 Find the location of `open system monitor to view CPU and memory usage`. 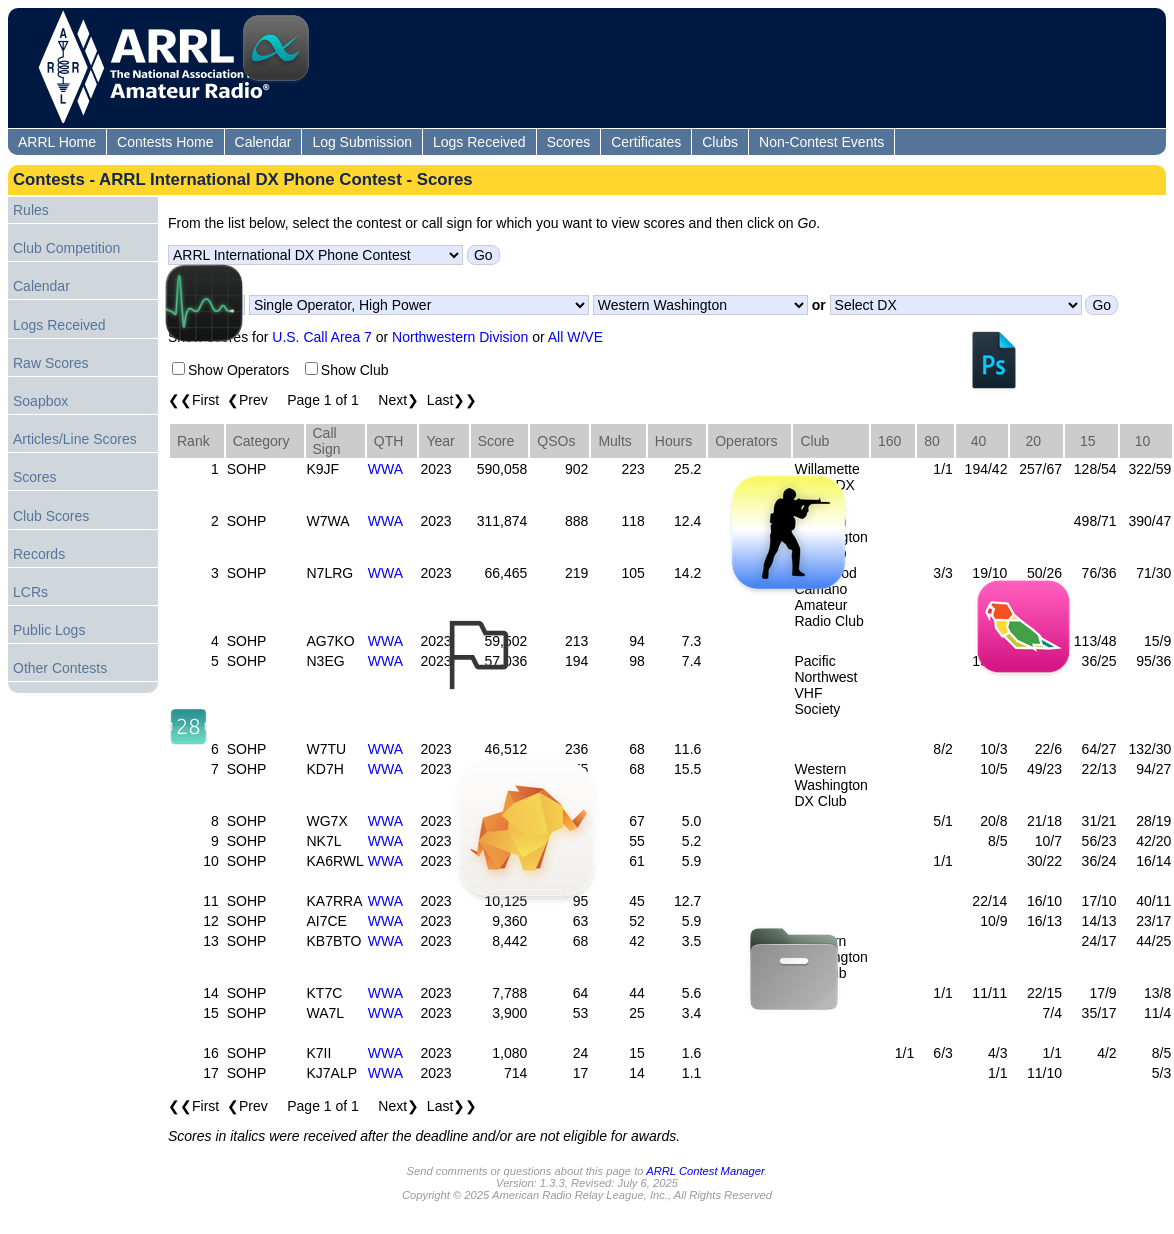

open system monitor to view CPU and memory usage is located at coordinates (204, 303).